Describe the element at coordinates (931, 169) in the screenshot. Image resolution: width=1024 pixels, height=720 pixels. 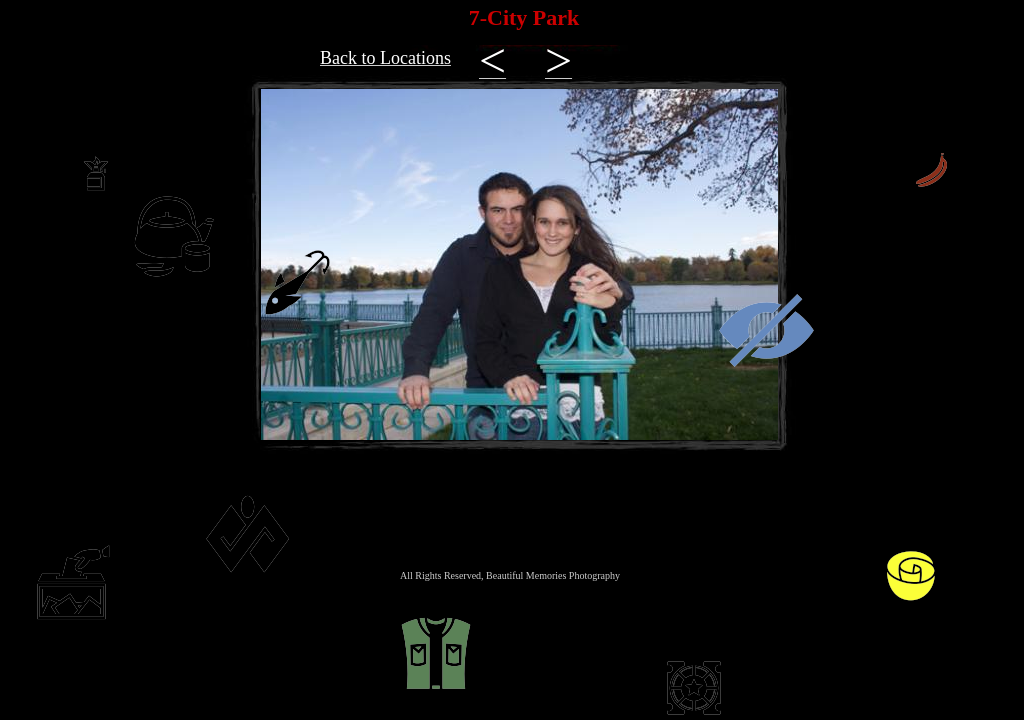
I see `indicates banana or tropical fruit category` at that location.